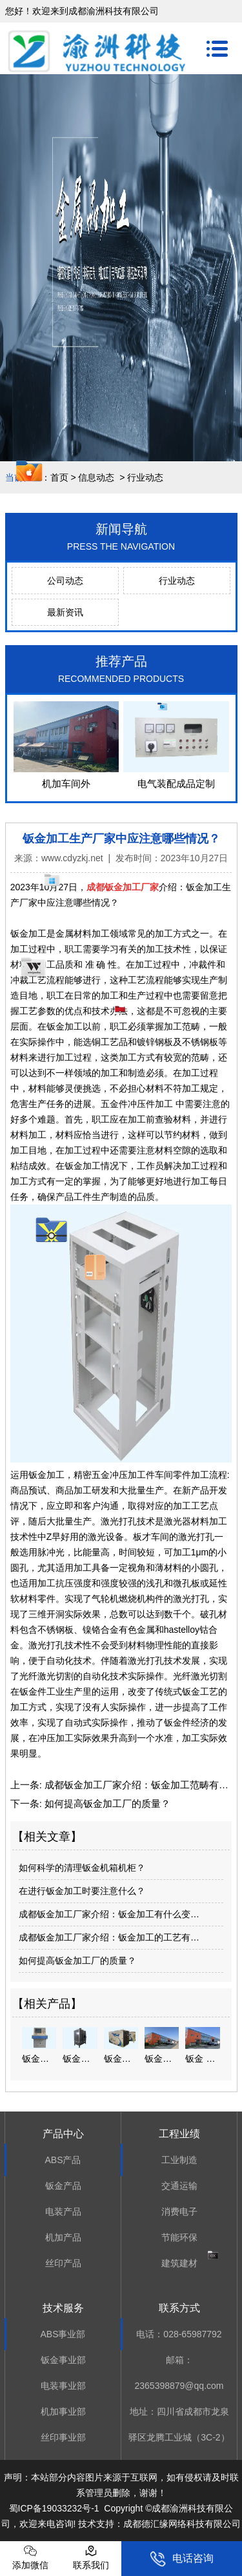 The height and width of the screenshot is (2576, 242). I want to click on compressed archive file type indicator, so click(95, 1267).